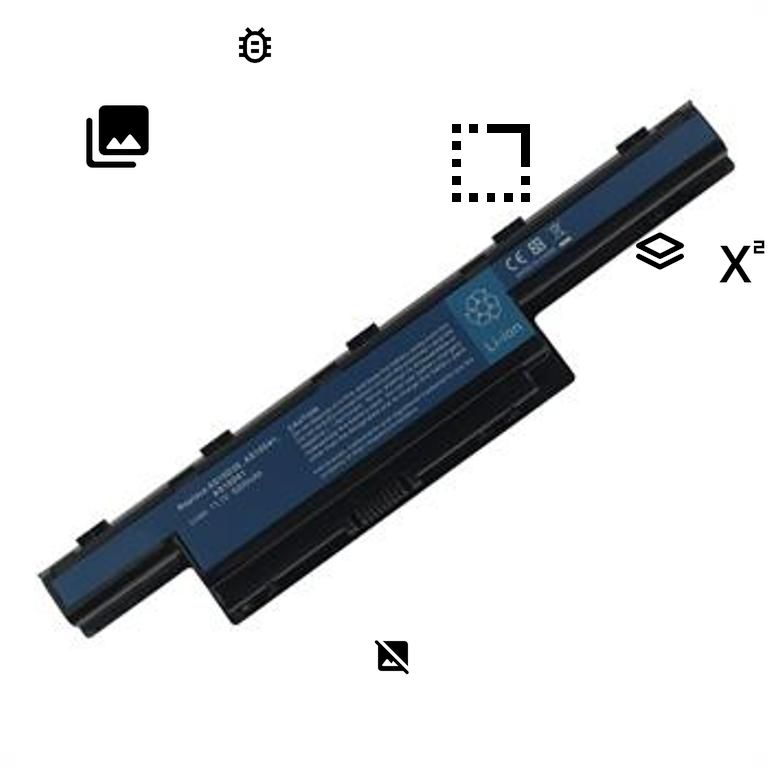 The width and height of the screenshot is (768, 771). I want to click on report a bug or issue, so click(255, 45).